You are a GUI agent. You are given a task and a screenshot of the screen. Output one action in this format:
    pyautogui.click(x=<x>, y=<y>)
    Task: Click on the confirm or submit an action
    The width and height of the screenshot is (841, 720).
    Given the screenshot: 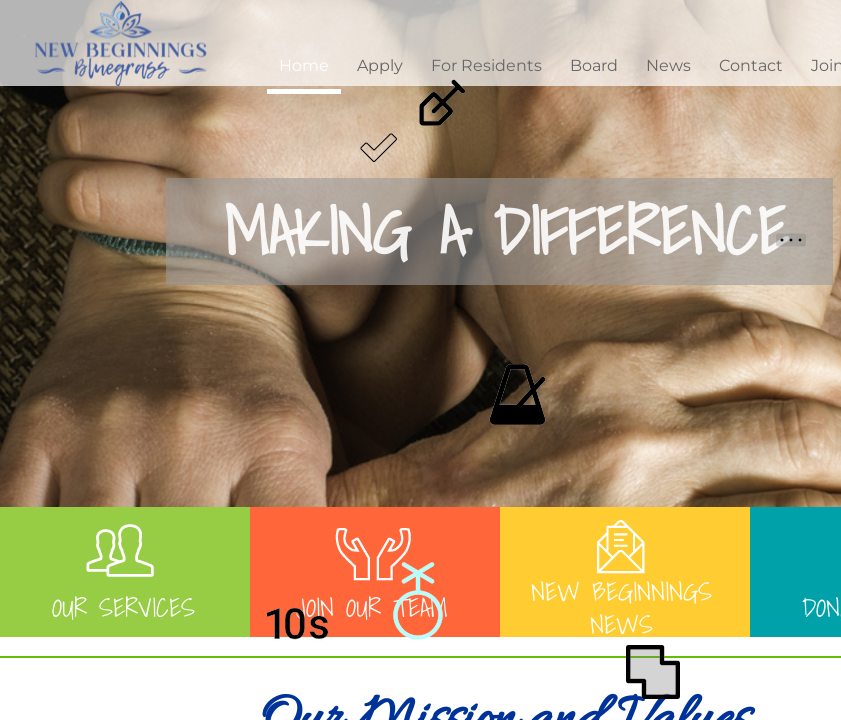 What is the action you would take?
    pyautogui.click(x=378, y=147)
    